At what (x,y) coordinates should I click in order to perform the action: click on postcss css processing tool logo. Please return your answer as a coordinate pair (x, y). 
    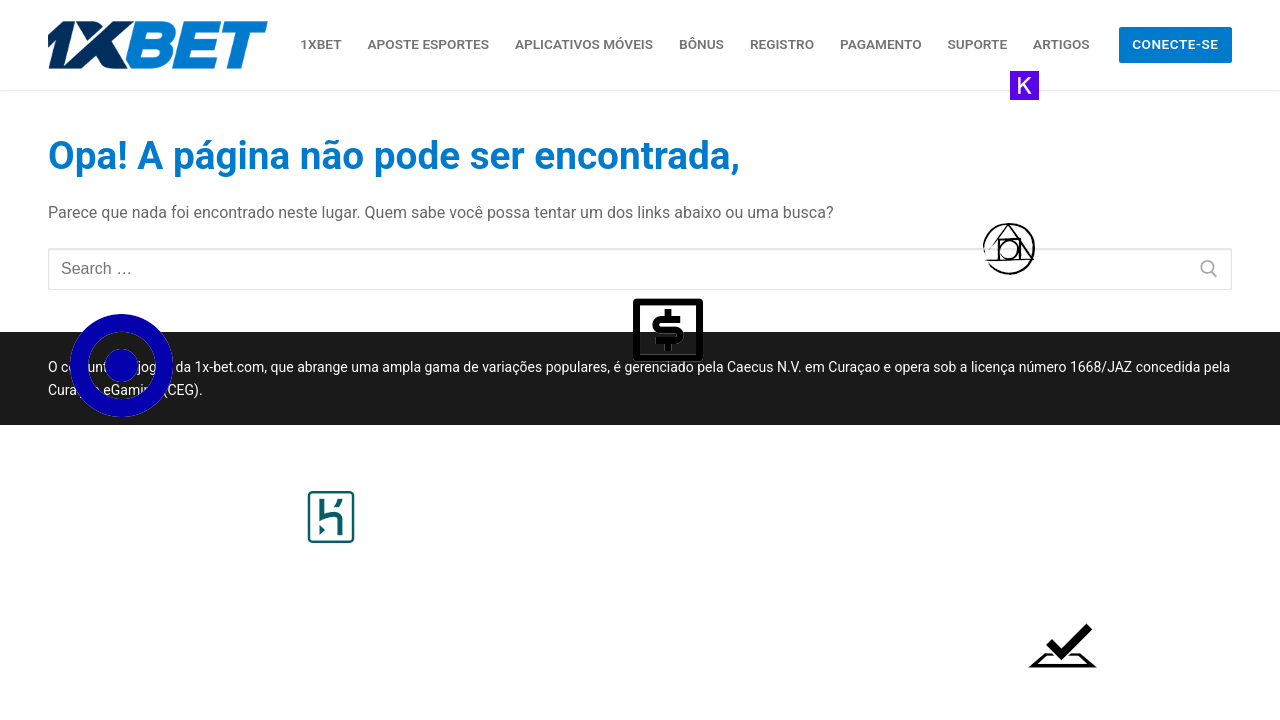
    Looking at the image, I should click on (1009, 249).